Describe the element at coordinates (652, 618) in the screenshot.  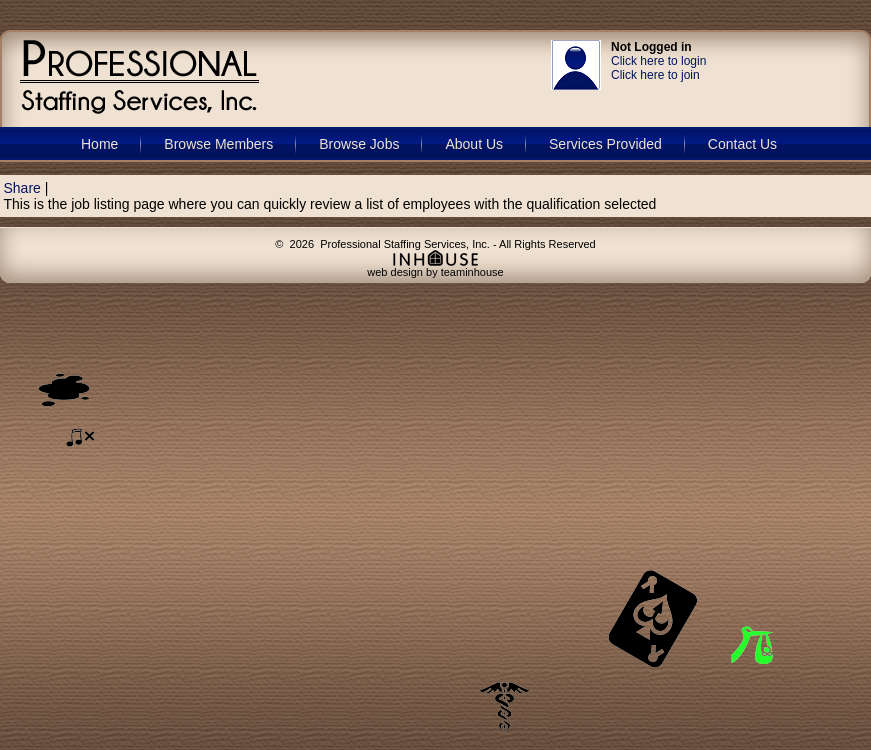
I see `ace of spades playing card` at that location.